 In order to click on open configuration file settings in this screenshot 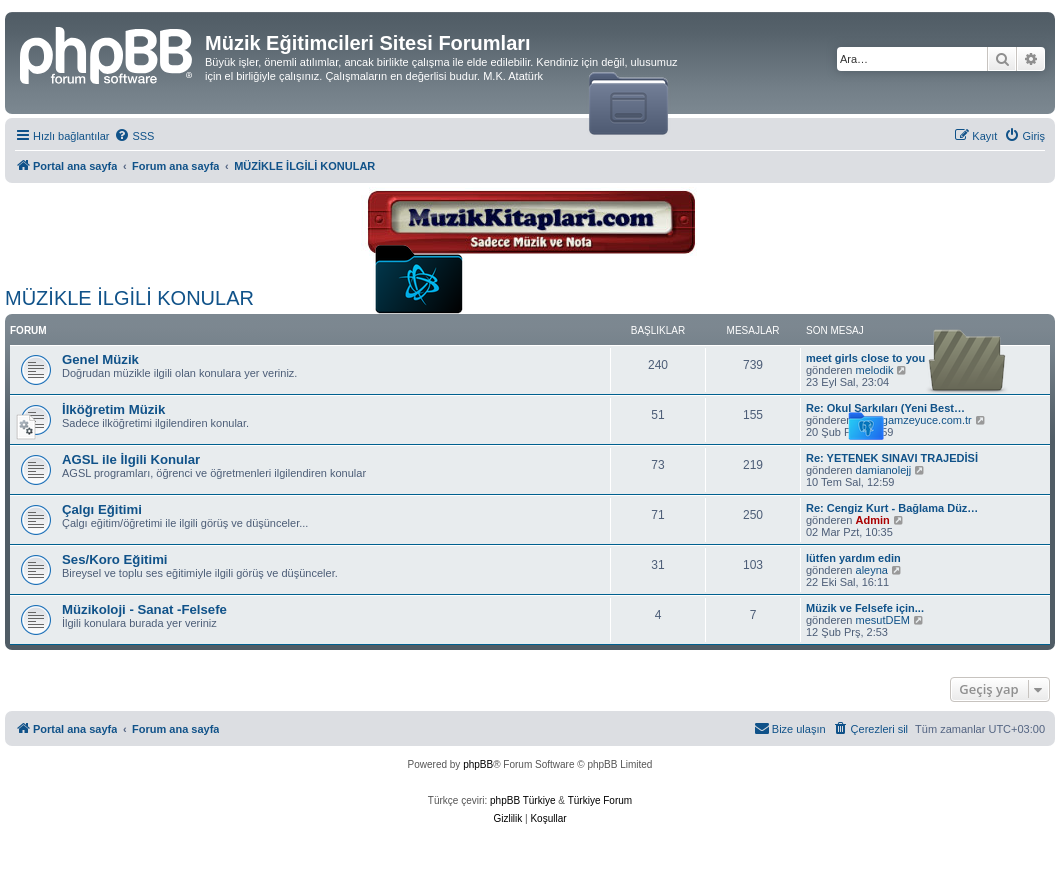, I will do `click(26, 427)`.